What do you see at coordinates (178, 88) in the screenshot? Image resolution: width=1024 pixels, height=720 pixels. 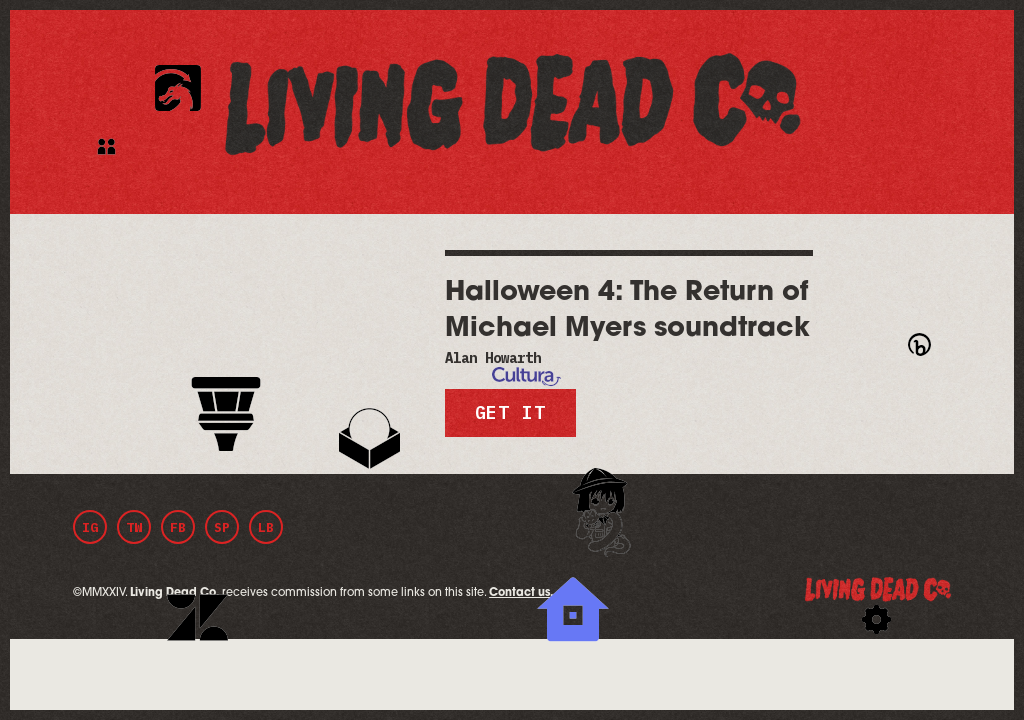 I see `open LightBurn laser cutting software` at bounding box center [178, 88].